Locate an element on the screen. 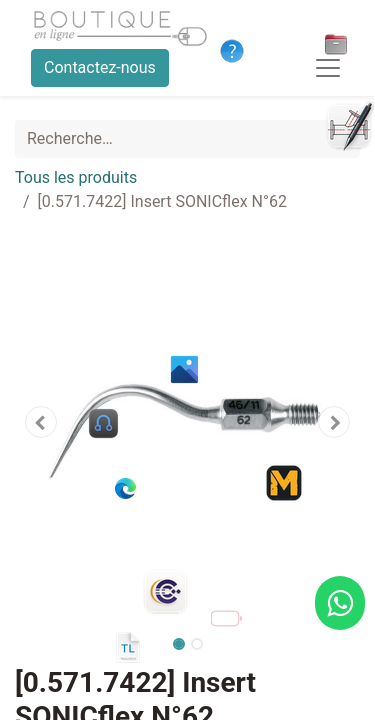  open file manager application is located at coordinates (336, 44).